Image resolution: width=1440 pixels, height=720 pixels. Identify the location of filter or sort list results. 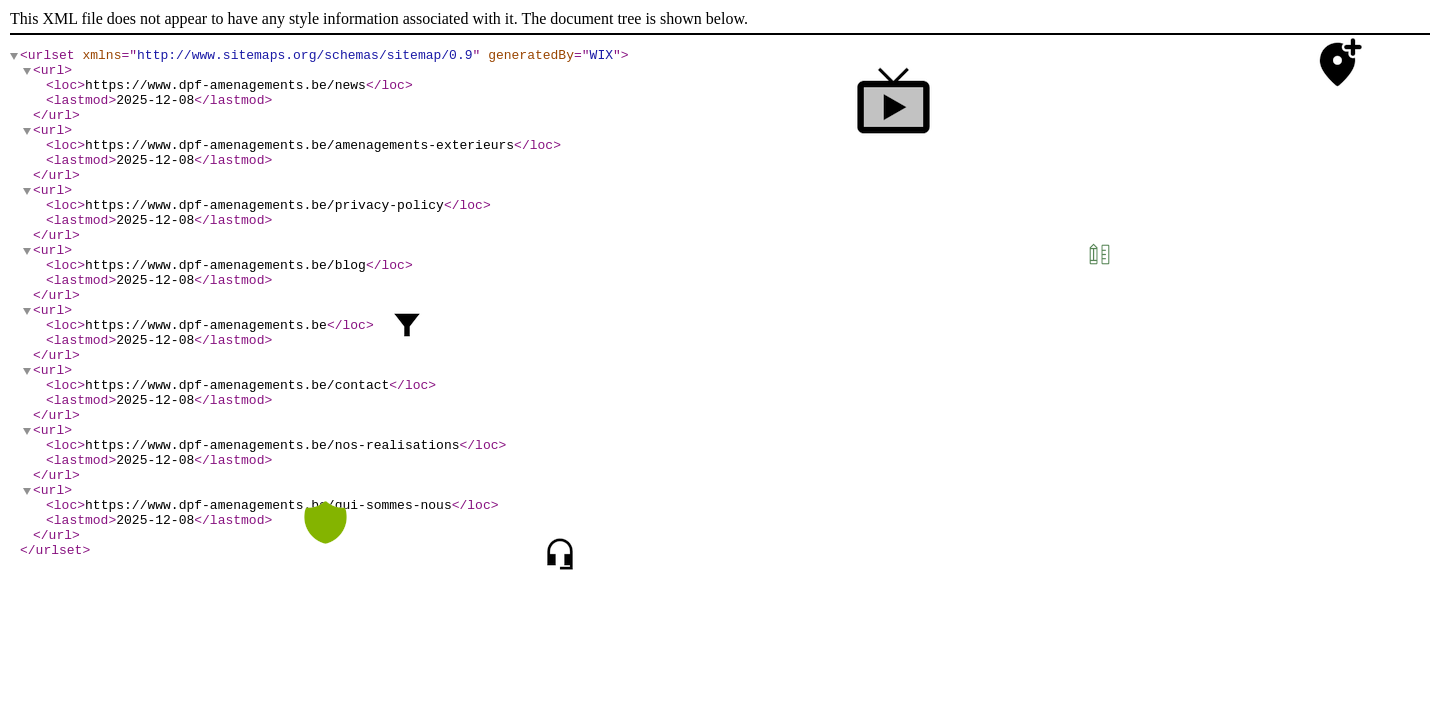
(407, 325).